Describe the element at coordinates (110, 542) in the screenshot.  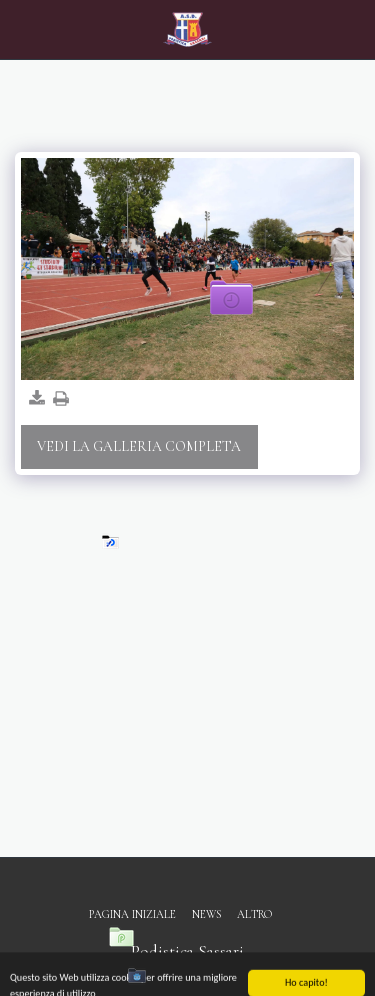
I see `folder containing files currently being processed` at that location.